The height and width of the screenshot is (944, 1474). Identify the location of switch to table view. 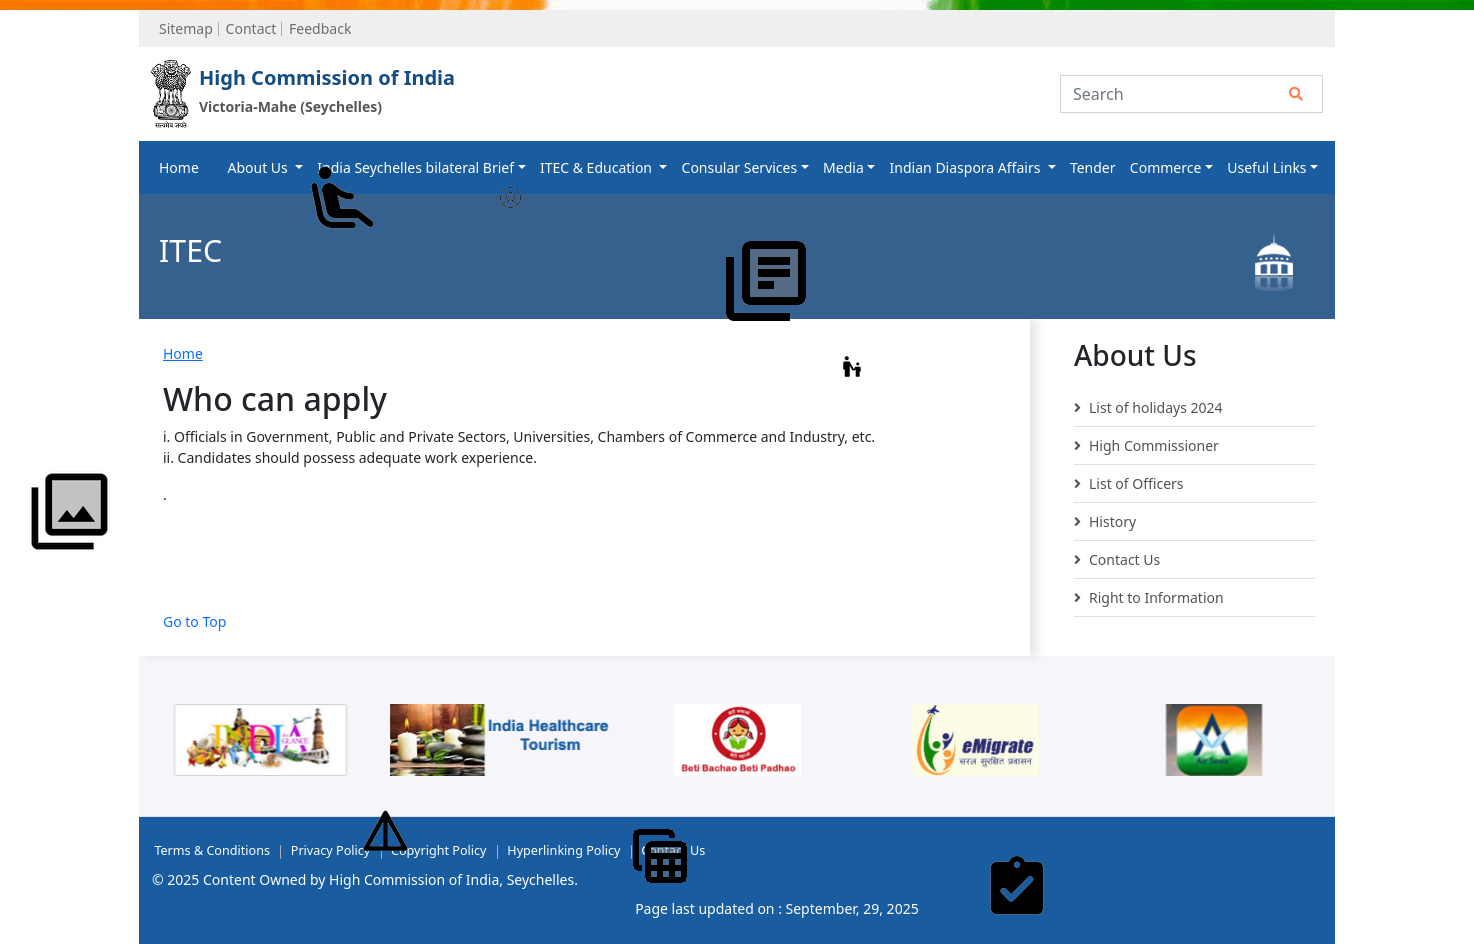
(660, 856).